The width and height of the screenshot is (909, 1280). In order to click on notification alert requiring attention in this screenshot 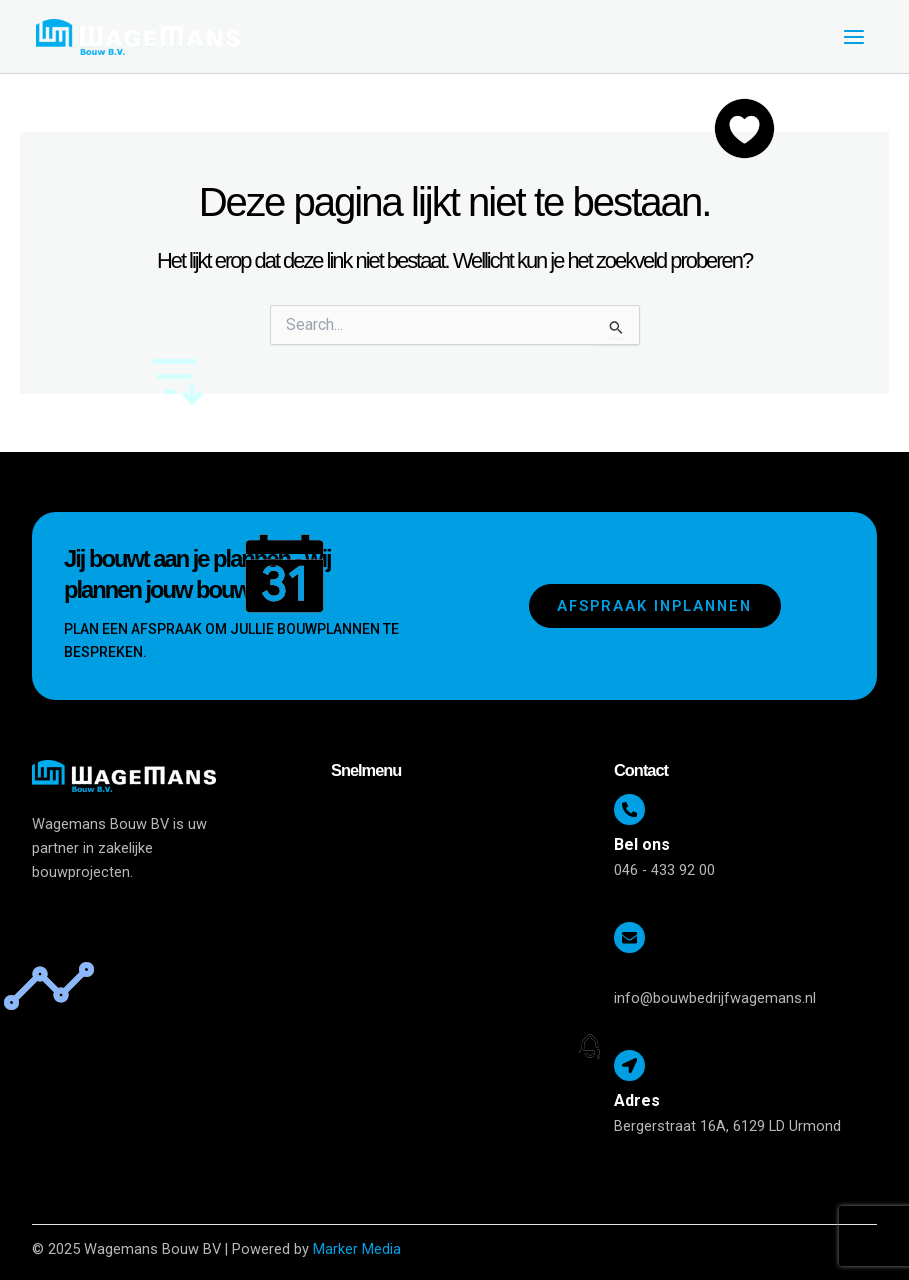, I will do `click(590, 1046)`.